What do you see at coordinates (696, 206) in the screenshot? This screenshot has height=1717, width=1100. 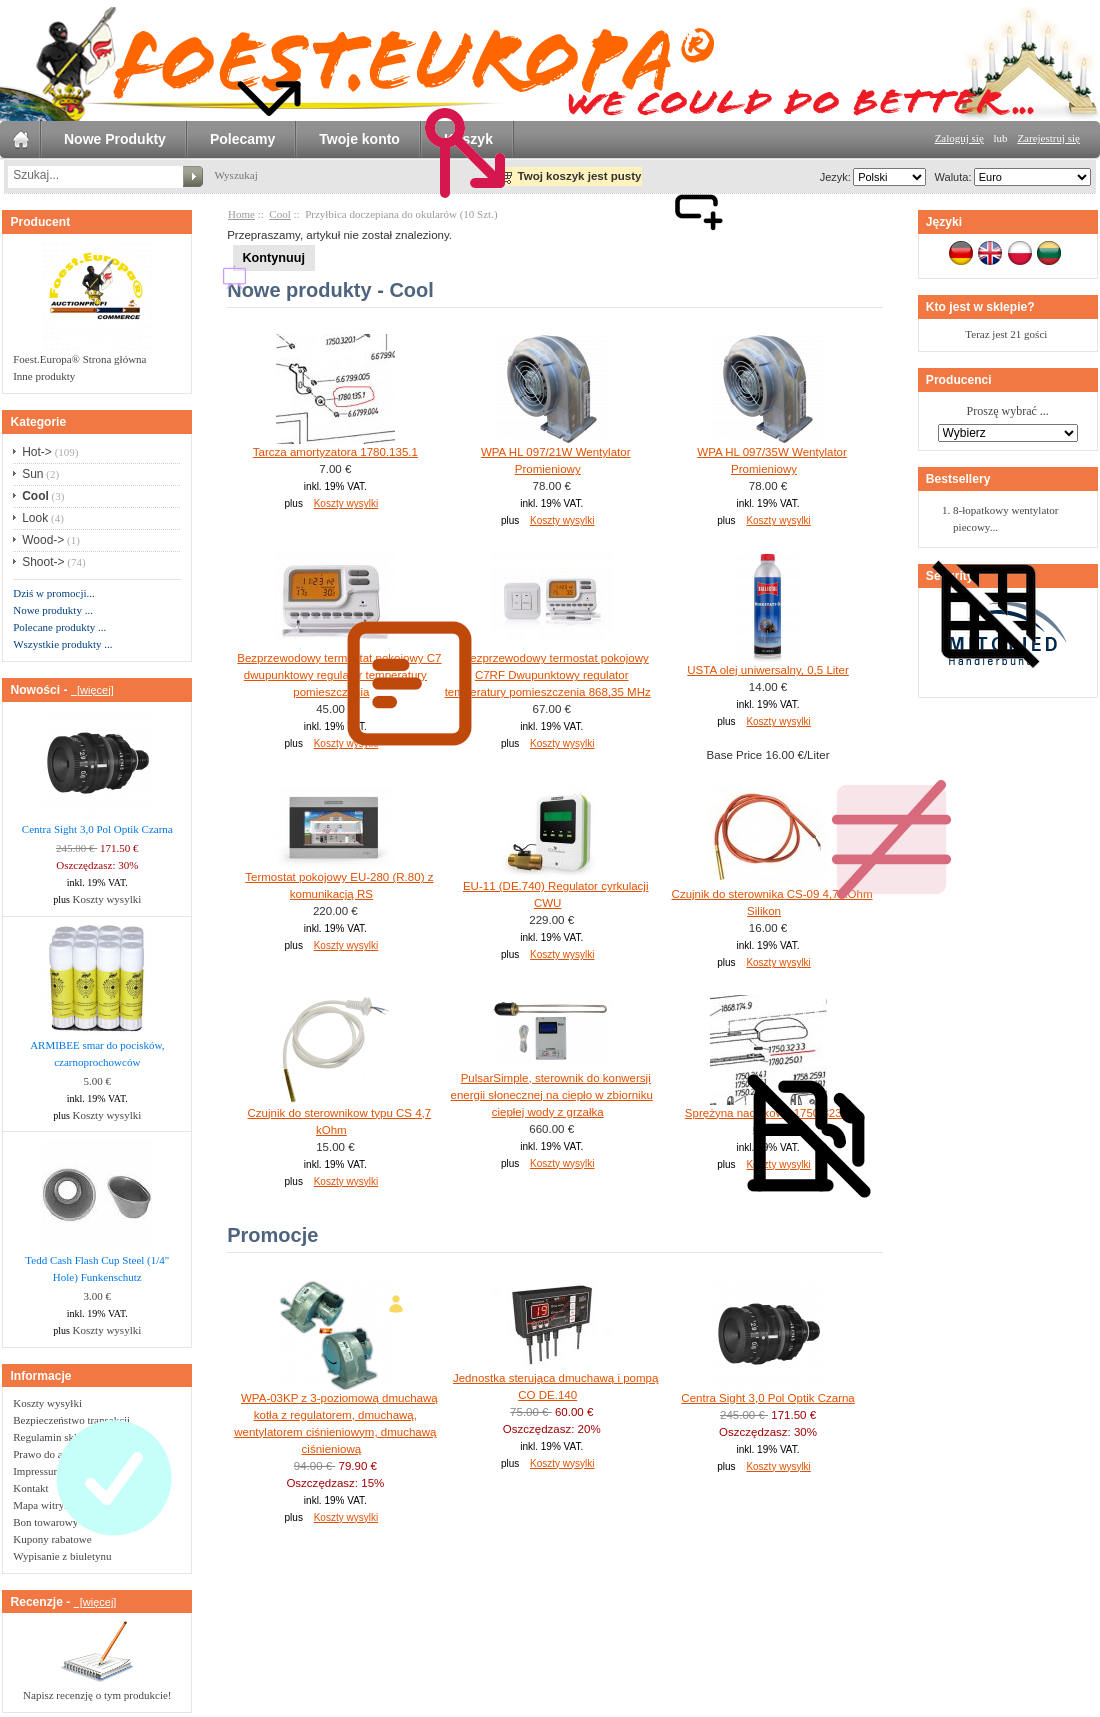 I see `add a new variable` at bounding box center [696, 206].